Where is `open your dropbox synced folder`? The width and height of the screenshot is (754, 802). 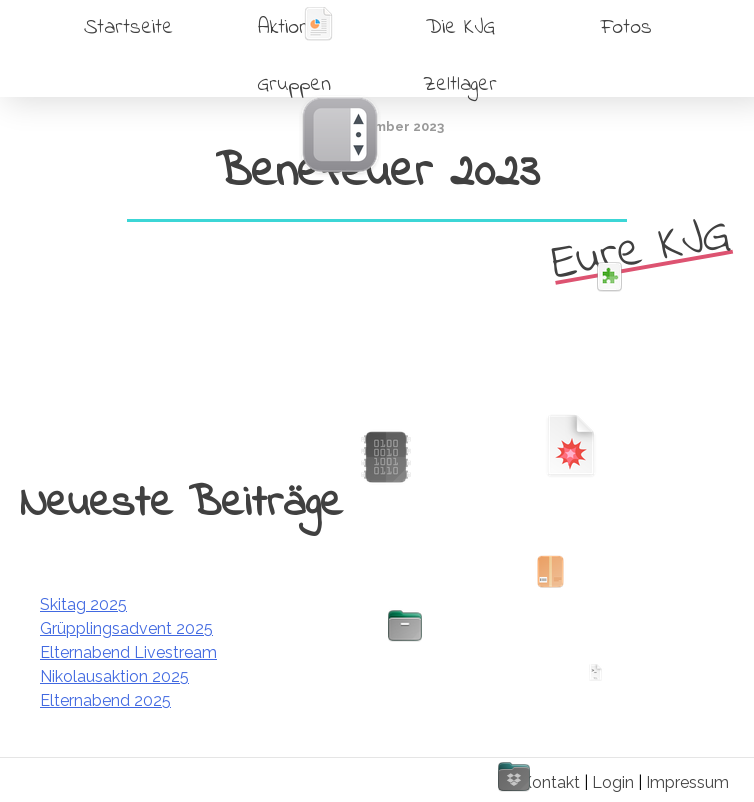 open your dropbox synced folder is located at coordinates (514, 776).